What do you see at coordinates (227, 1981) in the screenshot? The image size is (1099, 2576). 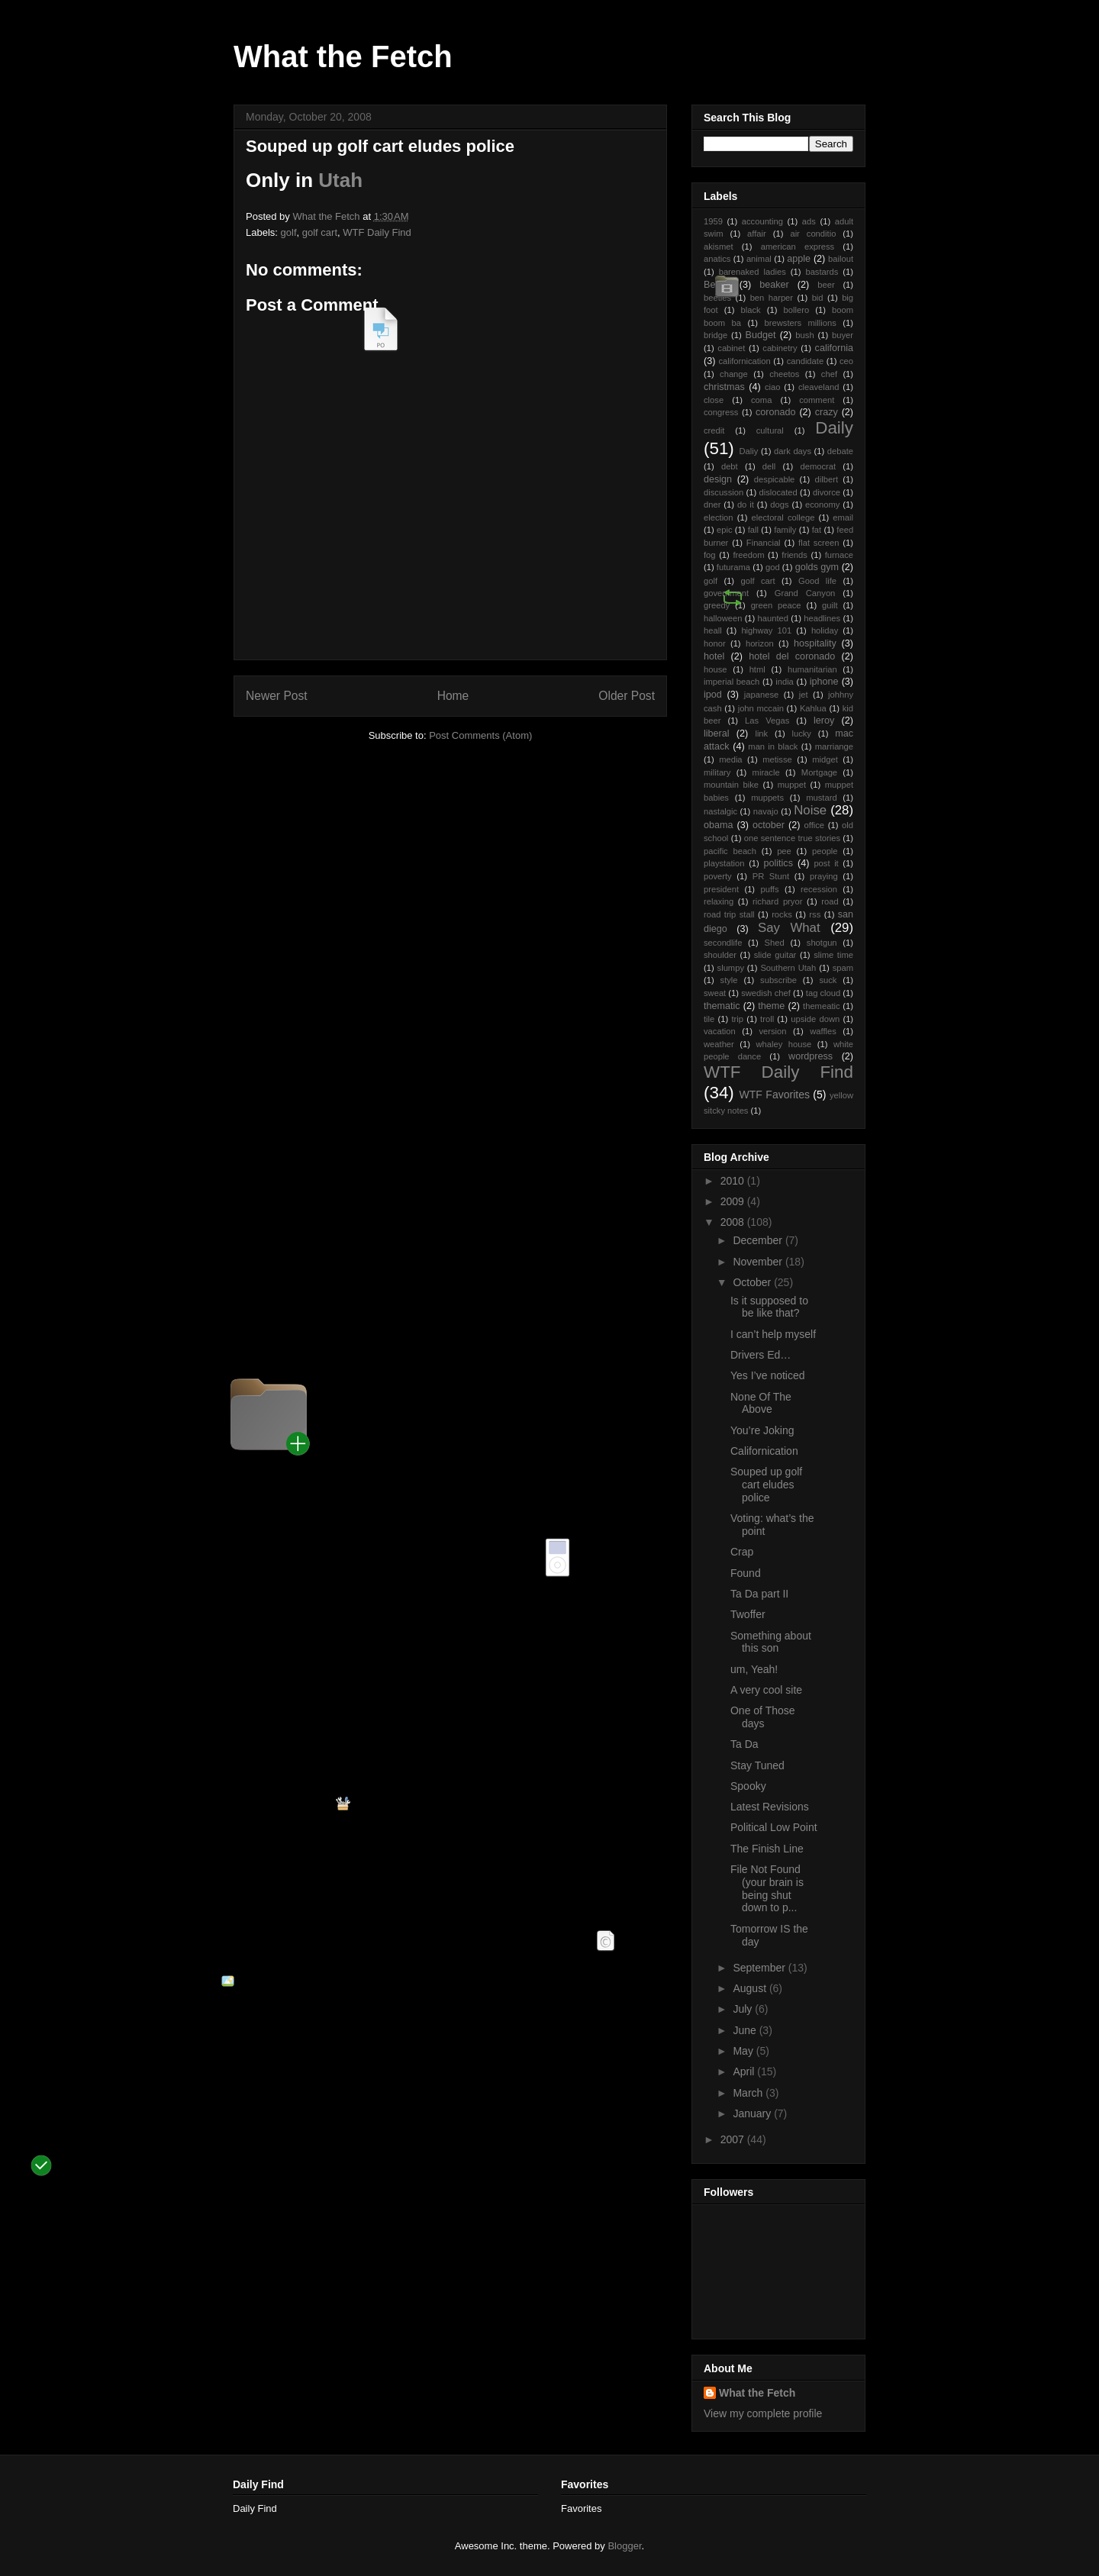 I see `open gnome photos app` at bounding box center [227, 1981].